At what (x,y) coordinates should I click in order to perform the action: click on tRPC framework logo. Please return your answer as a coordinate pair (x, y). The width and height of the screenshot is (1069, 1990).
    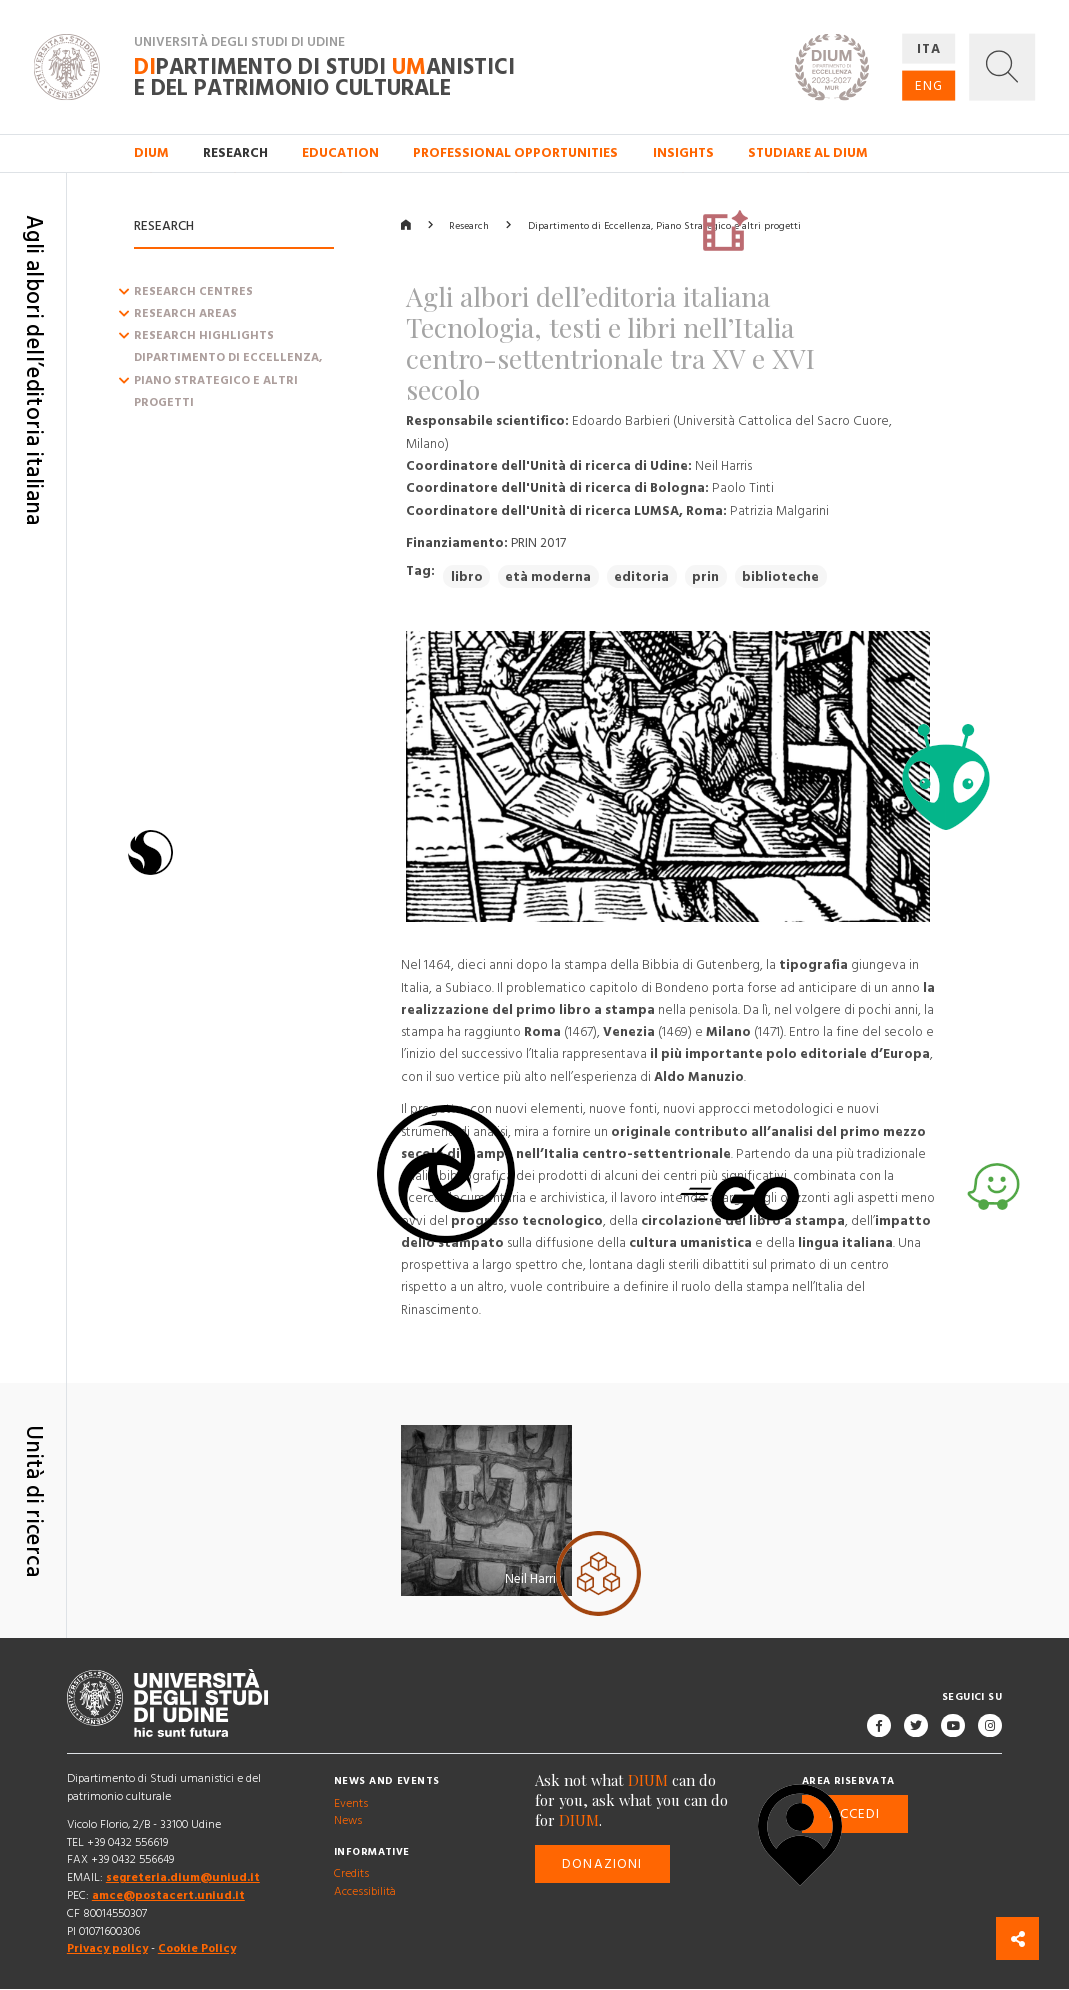
    Looking at the image, I should click on (598, 1573).